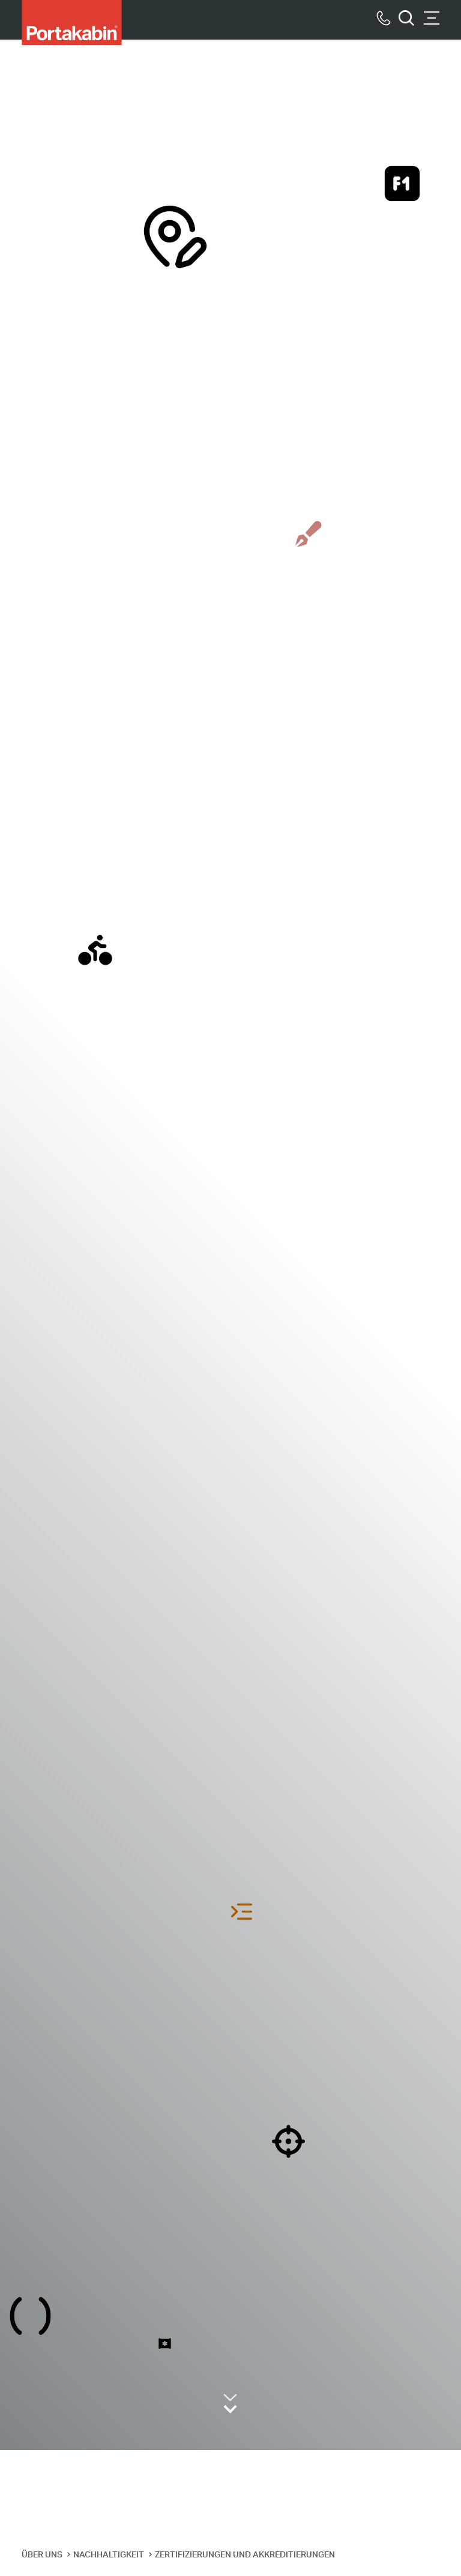 The image size is (461, 2576). What do you see at coordinates (164, 2343) in the screenshot?
I see `access jewish religious texts or torah content` at bounding box center [164, 2343].